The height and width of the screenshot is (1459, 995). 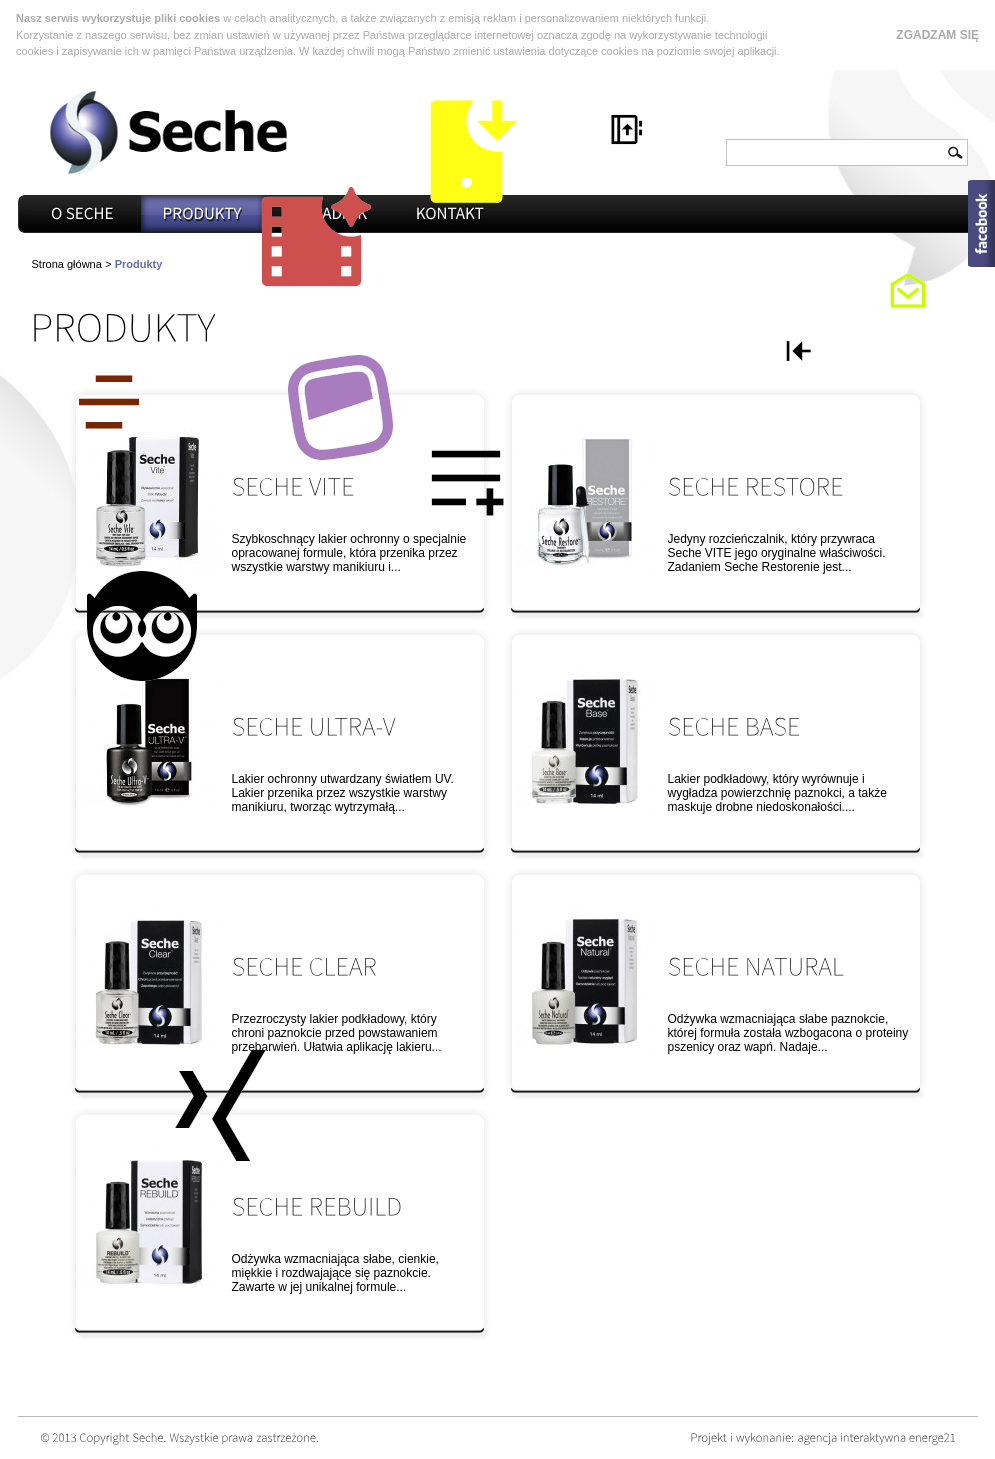 What do you see at coordinates (624, 129) in the screenshot?
I see `upload contacts from address book` at bounding box center [624, 129].